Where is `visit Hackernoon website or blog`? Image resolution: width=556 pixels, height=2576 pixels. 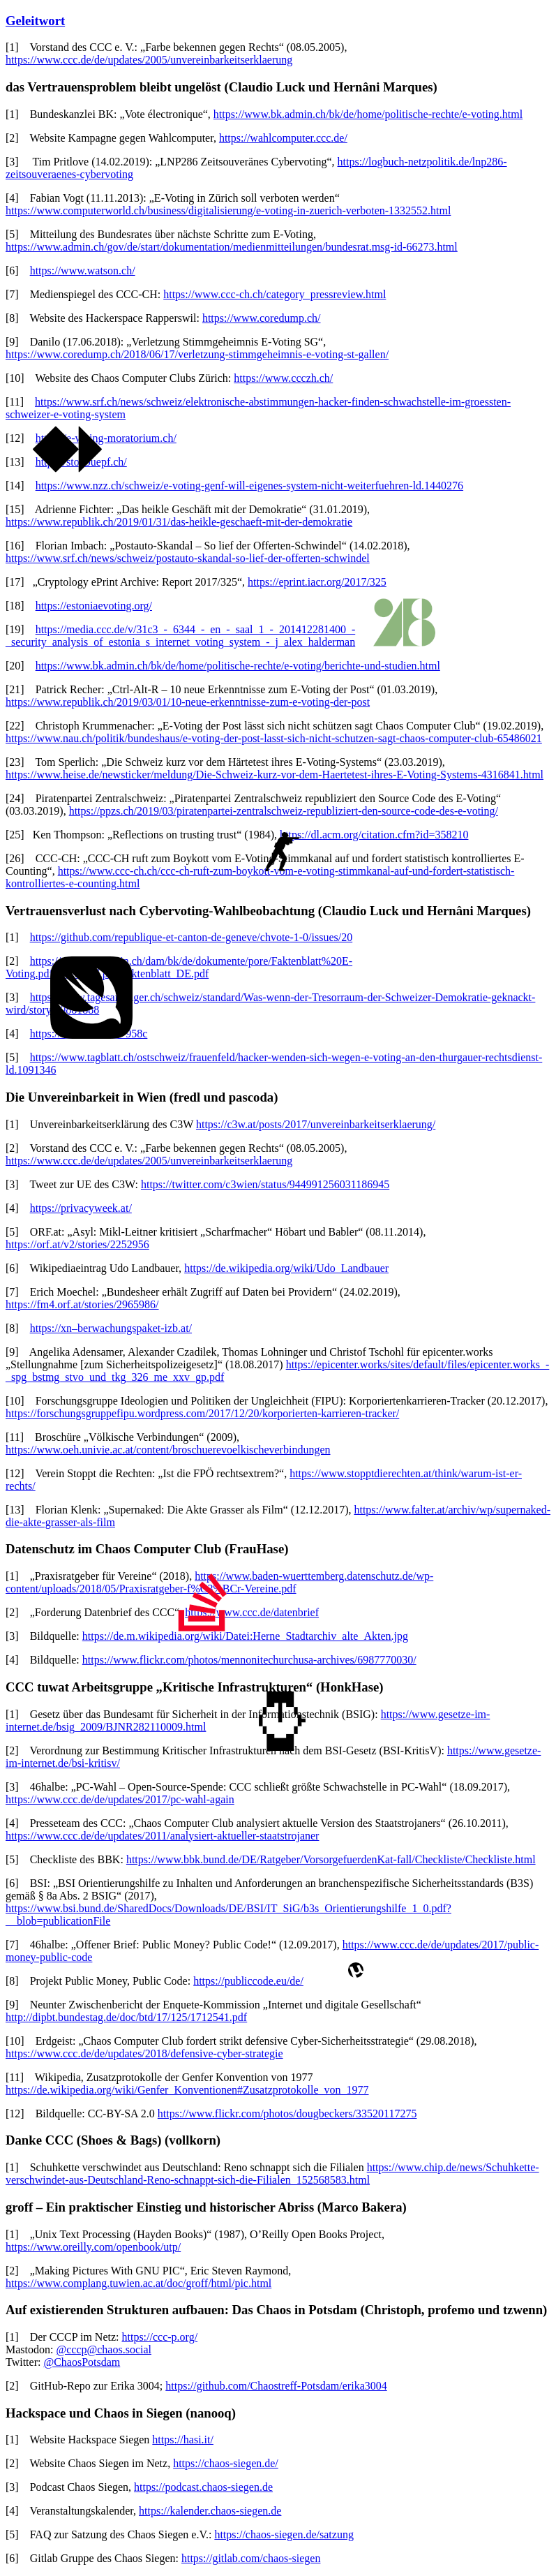 visit Hackernoon website or blog is located at coordinates (282, 1721).